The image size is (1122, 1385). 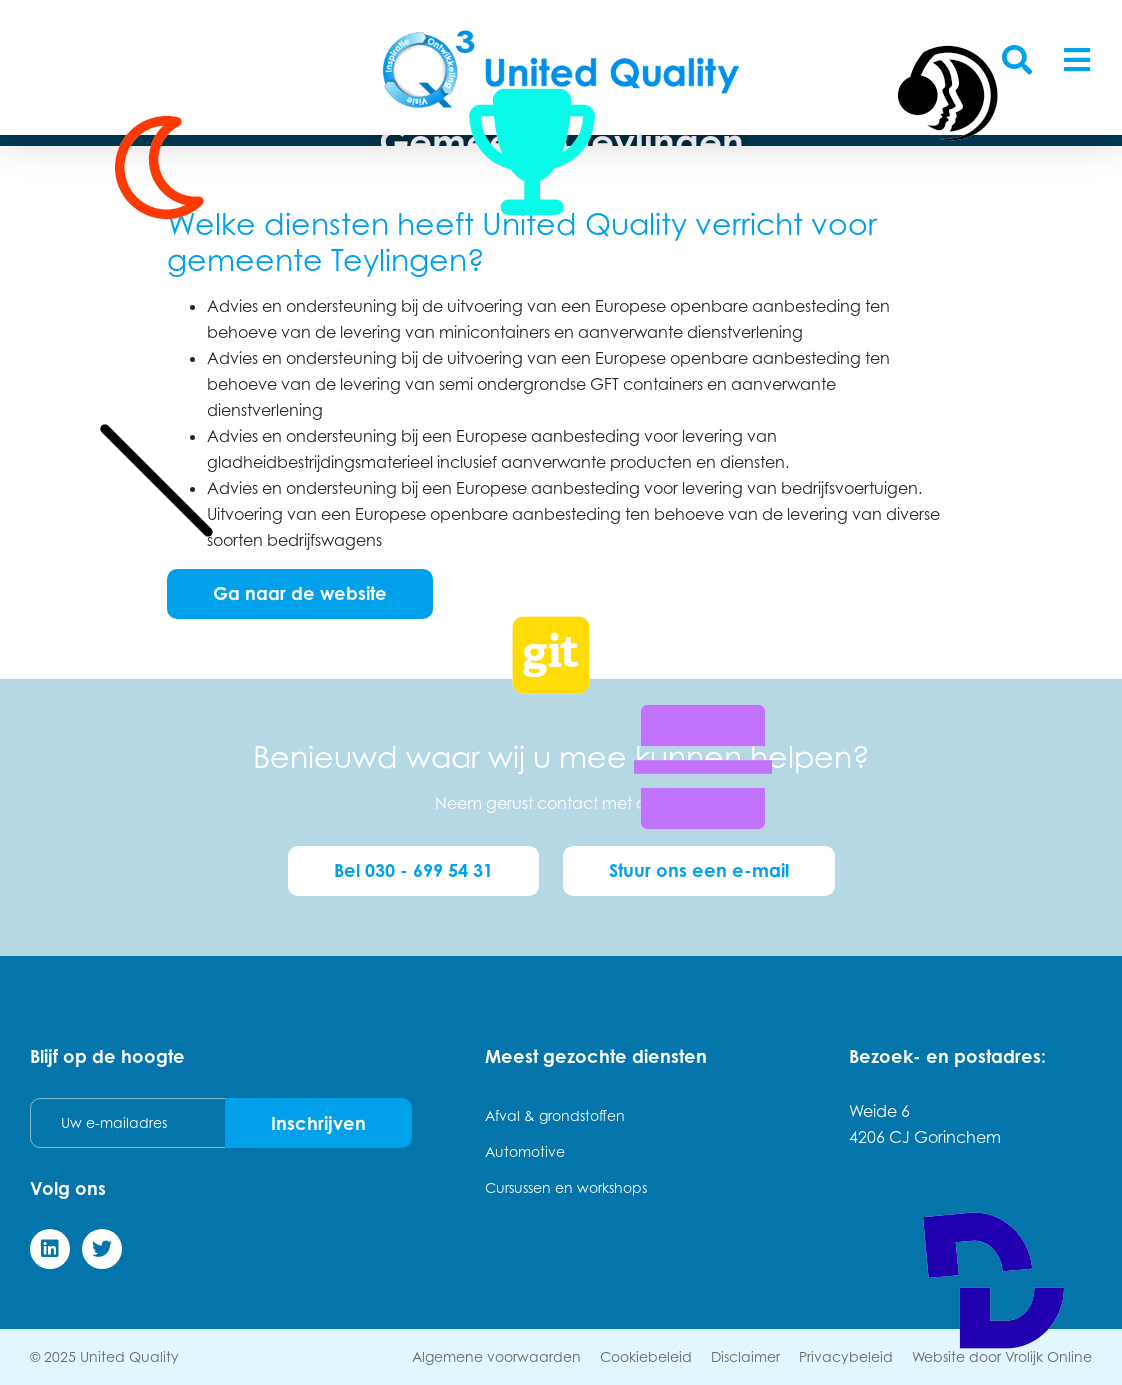 I want to click on view achievements or awards, so click(x=532, y=152).